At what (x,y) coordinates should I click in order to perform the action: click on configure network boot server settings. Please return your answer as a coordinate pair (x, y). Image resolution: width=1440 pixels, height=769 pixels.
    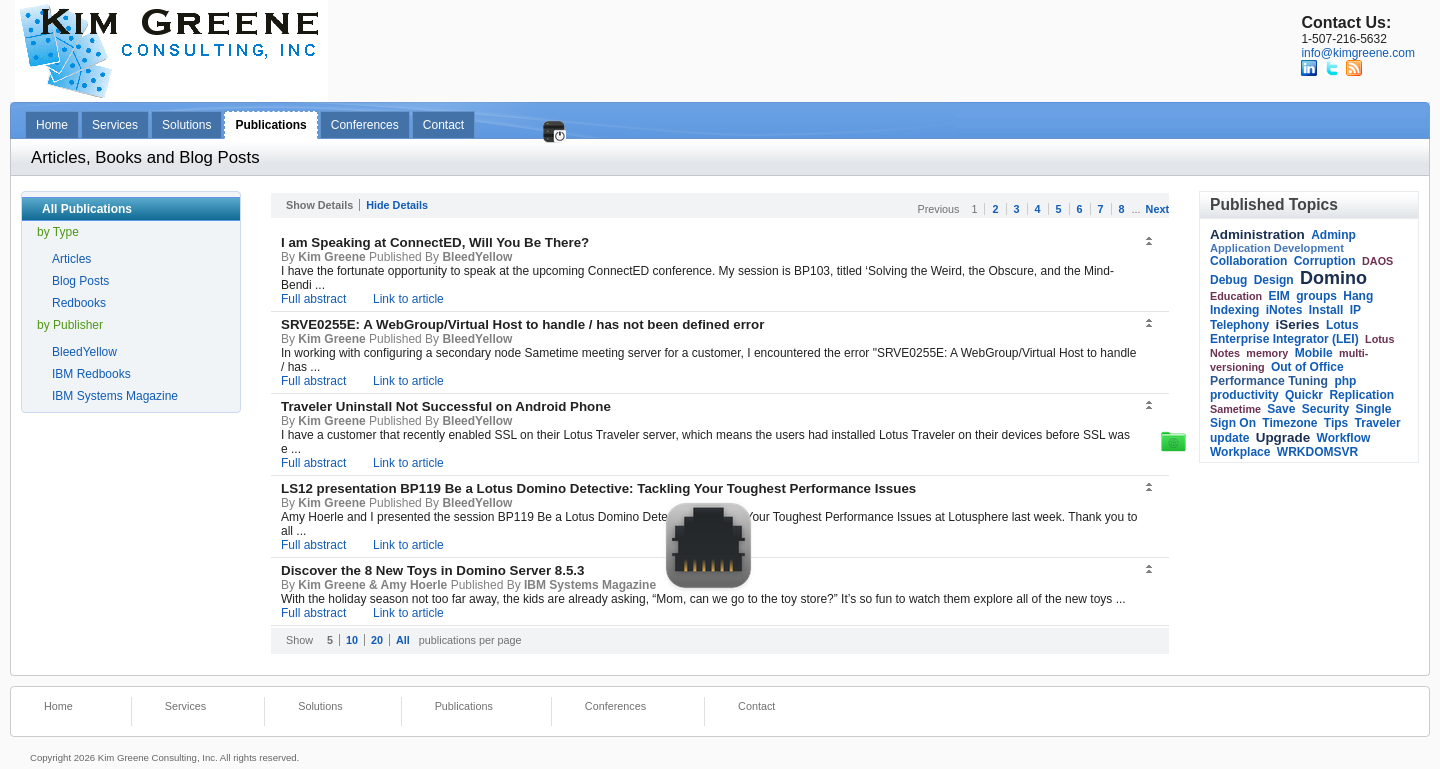
    Looking at the image, I should click on (554, 132).